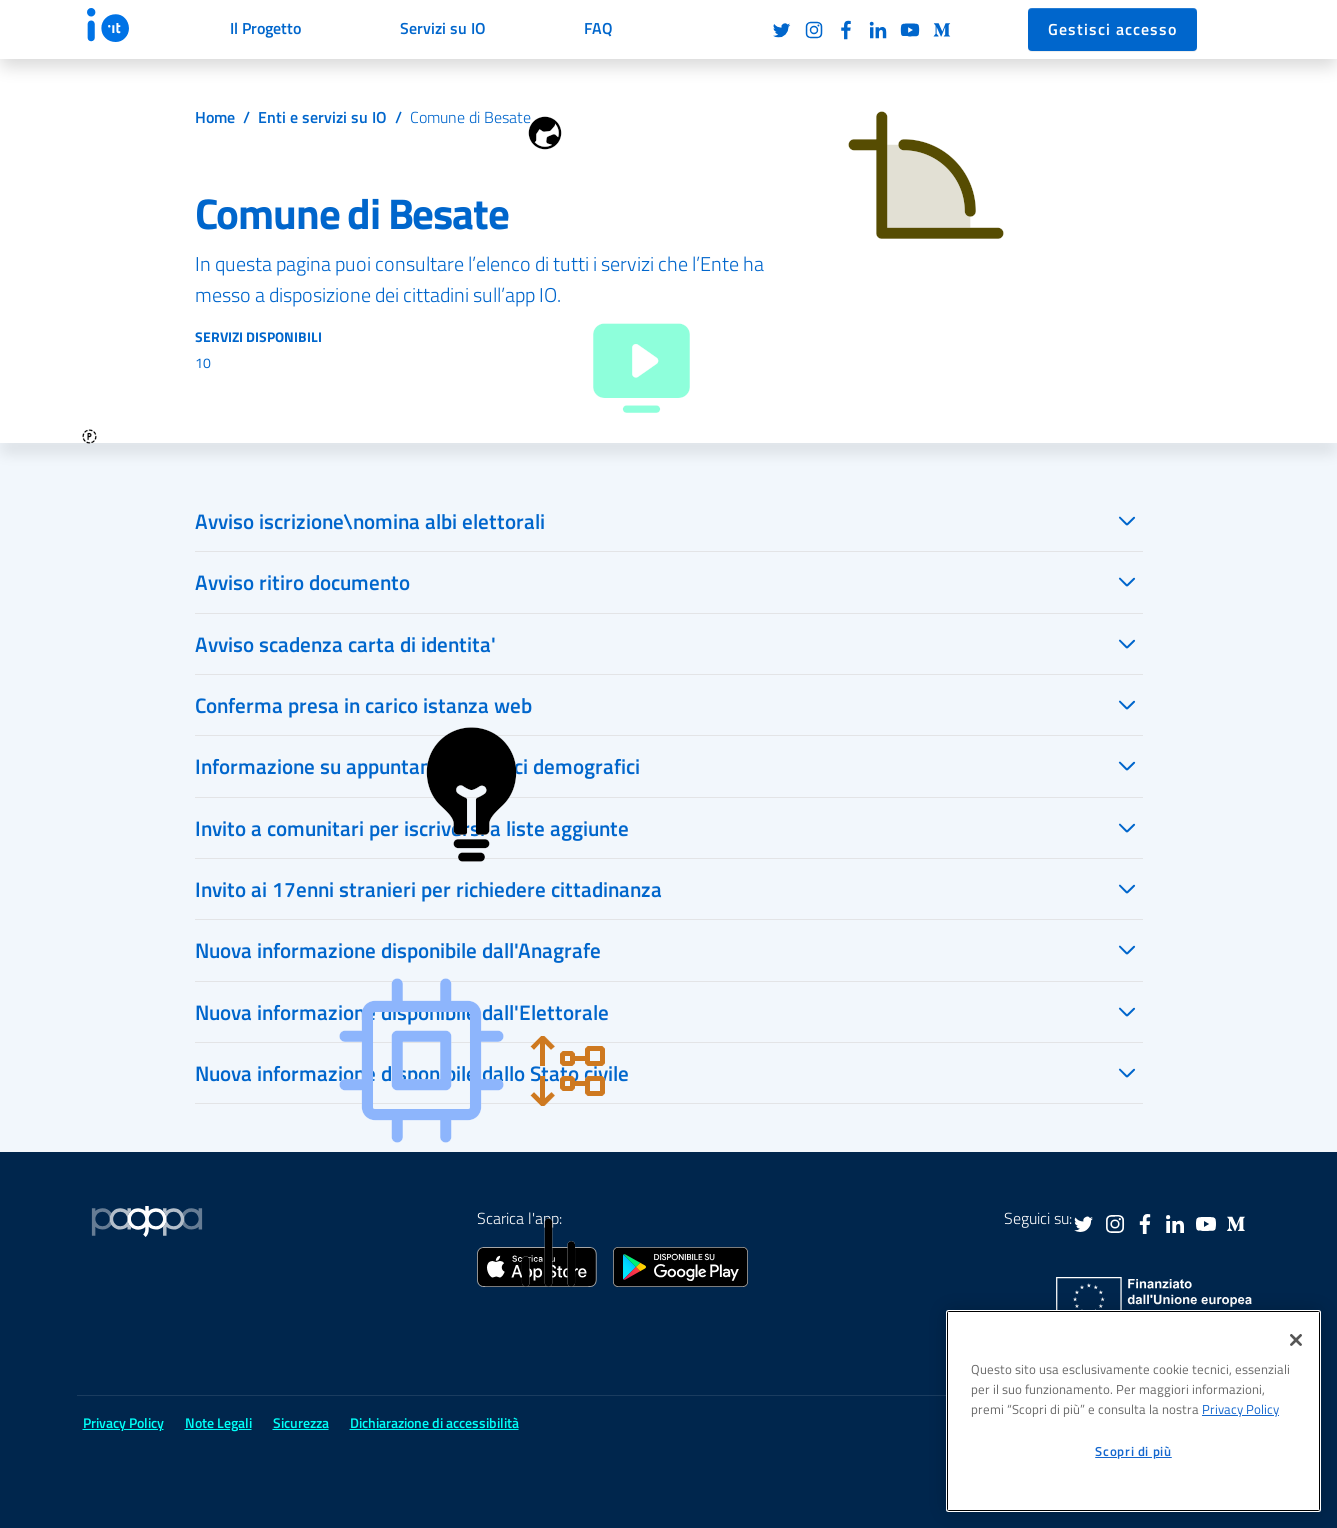 Image resolution: width=1337 pixels, height=1528 pixels. Describe the element at coordinates (89, 436) in the screenshot. I see `indicates parking location or zone` at that location.